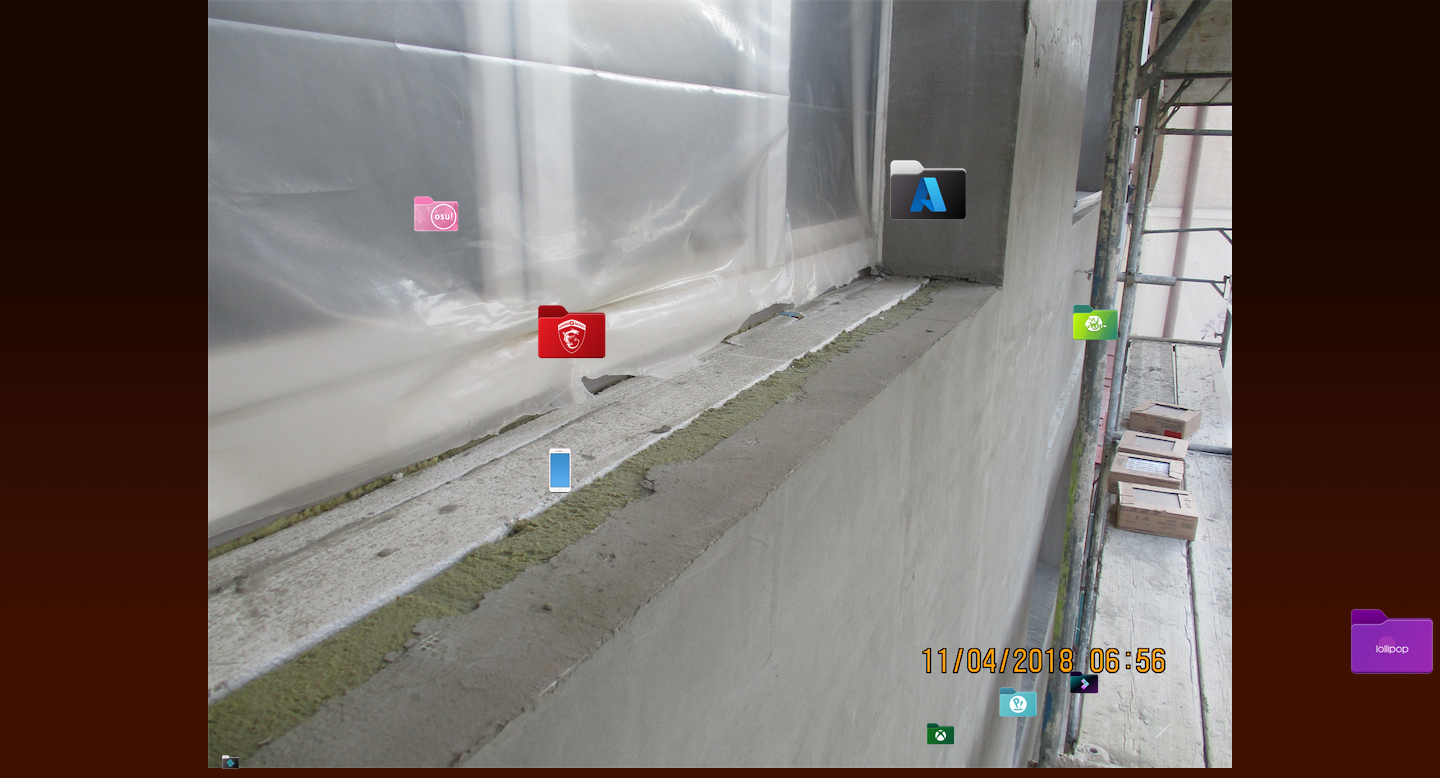 The height and width of the screenshot is (778, 1440). Describe the element at coordinates (571, 333) in the screenshot. I see `open folder containing MSI software or drivers` at that location.